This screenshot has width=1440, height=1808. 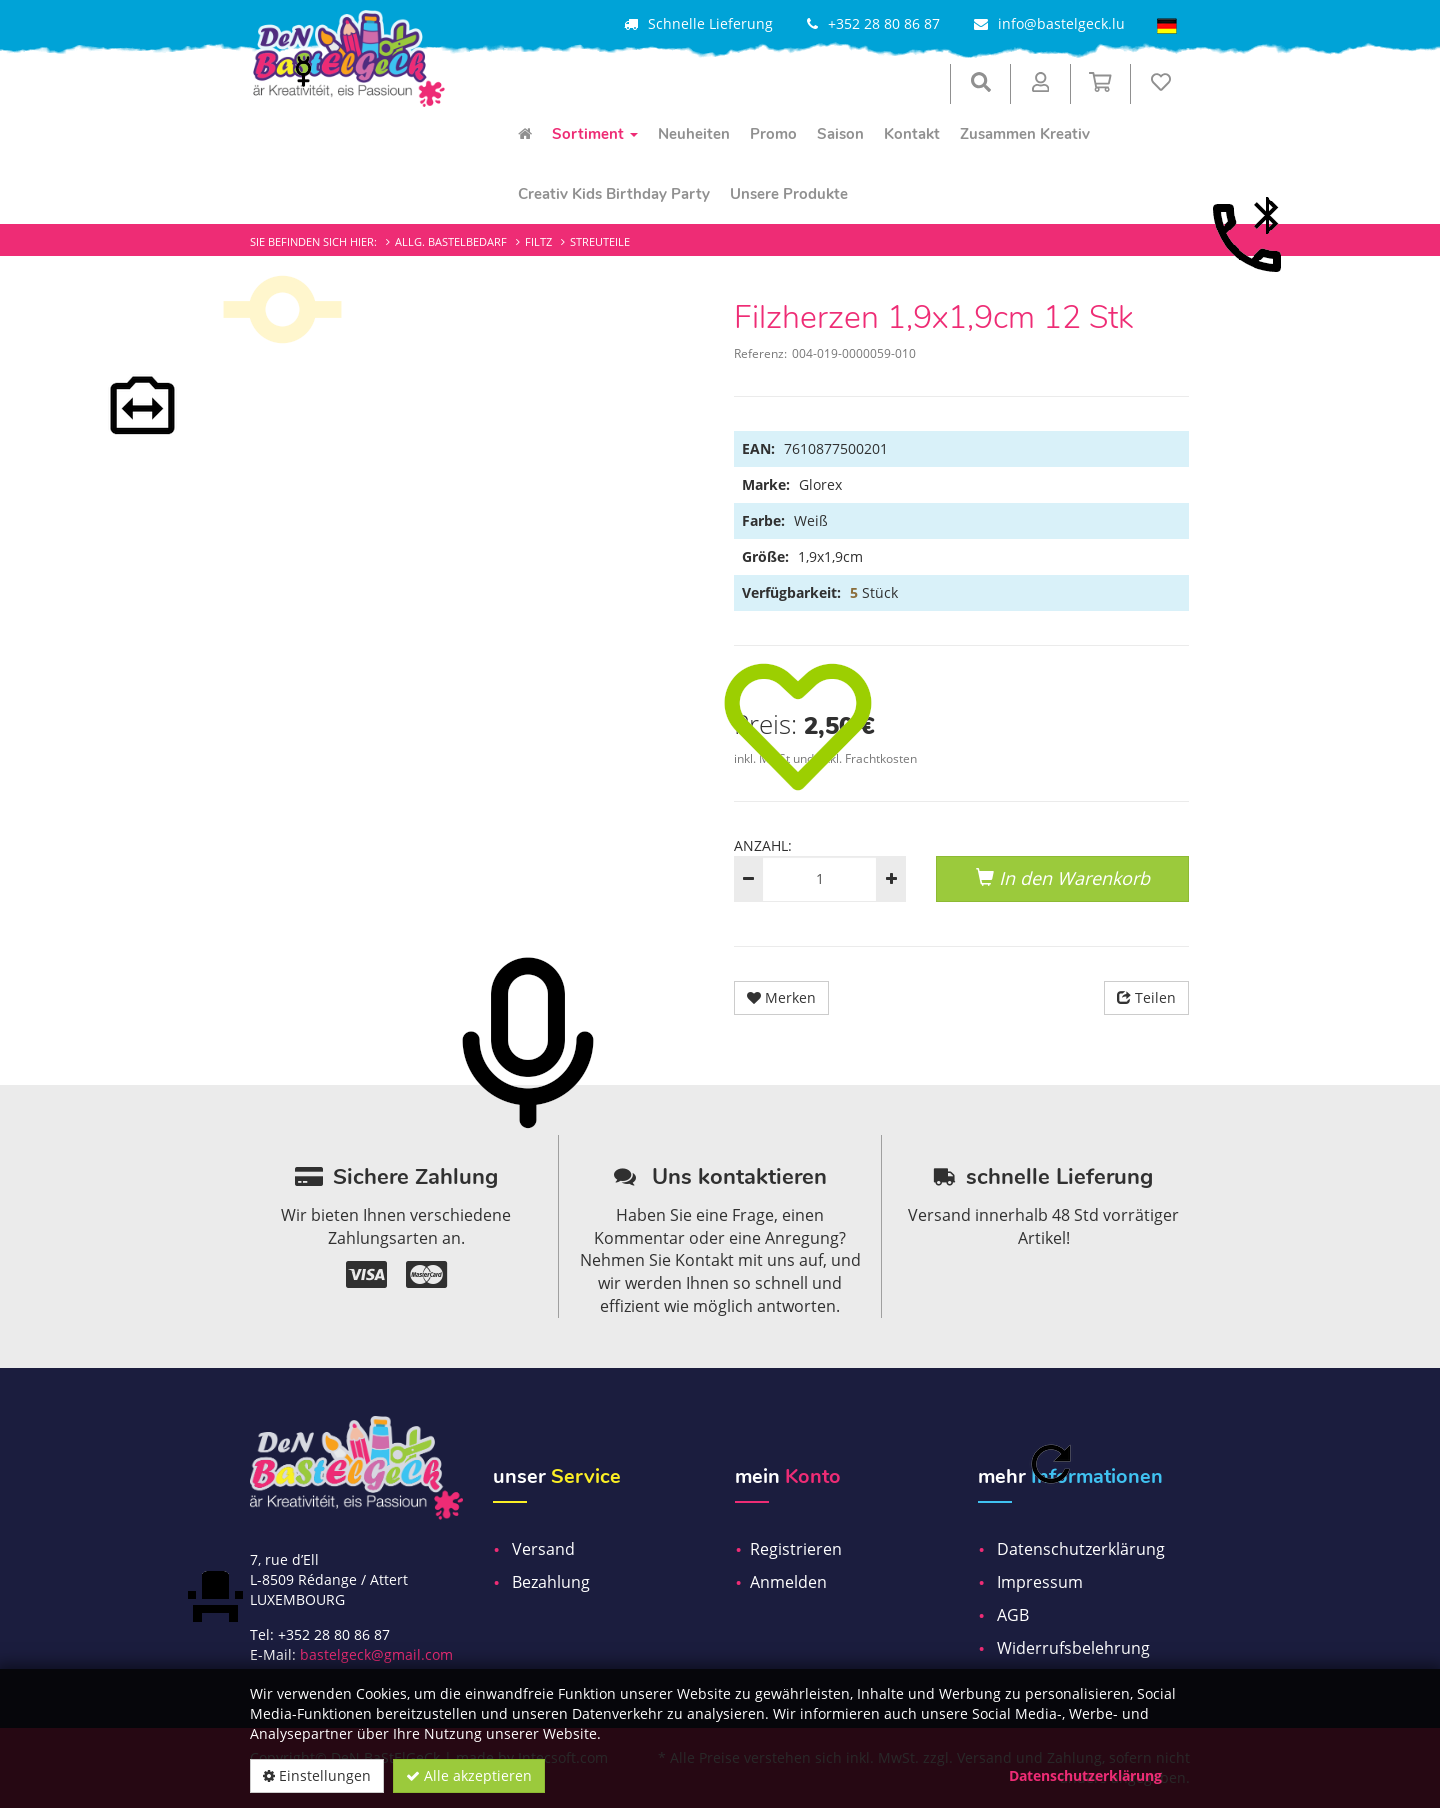 I want to click on tap to start voice recording, so click(x=528, y=1040).